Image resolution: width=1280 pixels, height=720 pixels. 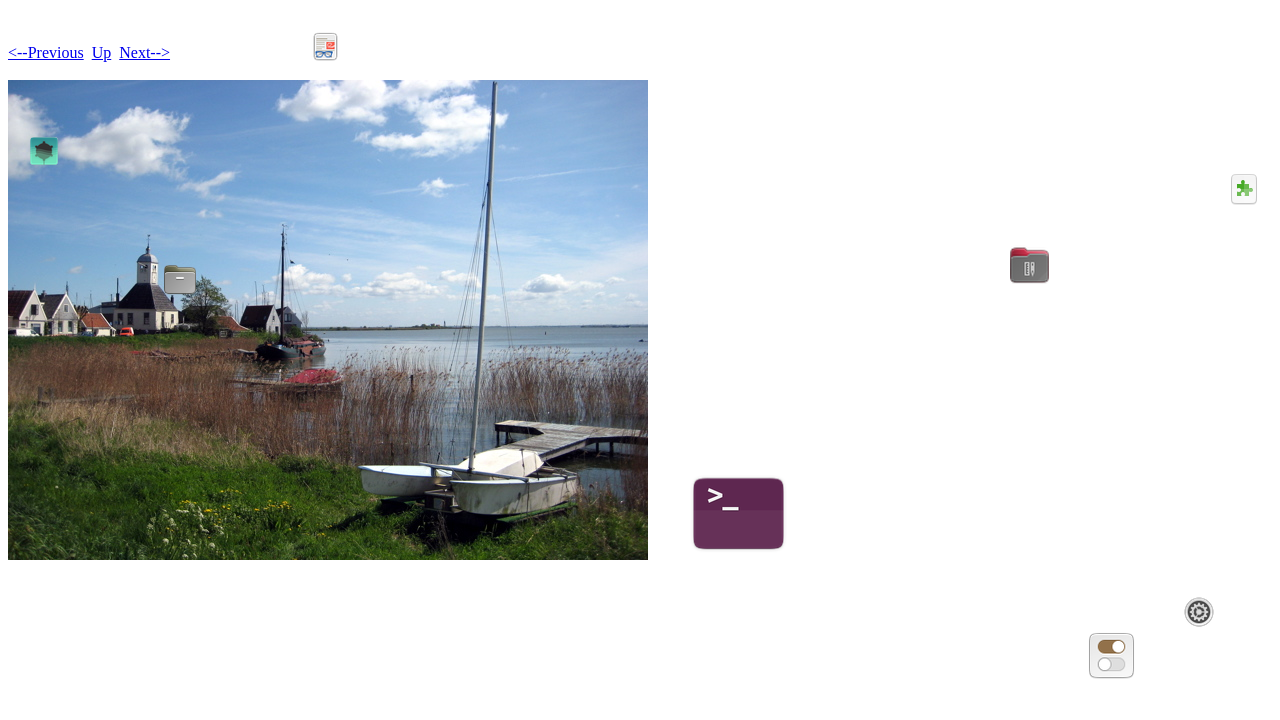 I want to click on launch gnome mines game, so click(x=44, y=151).